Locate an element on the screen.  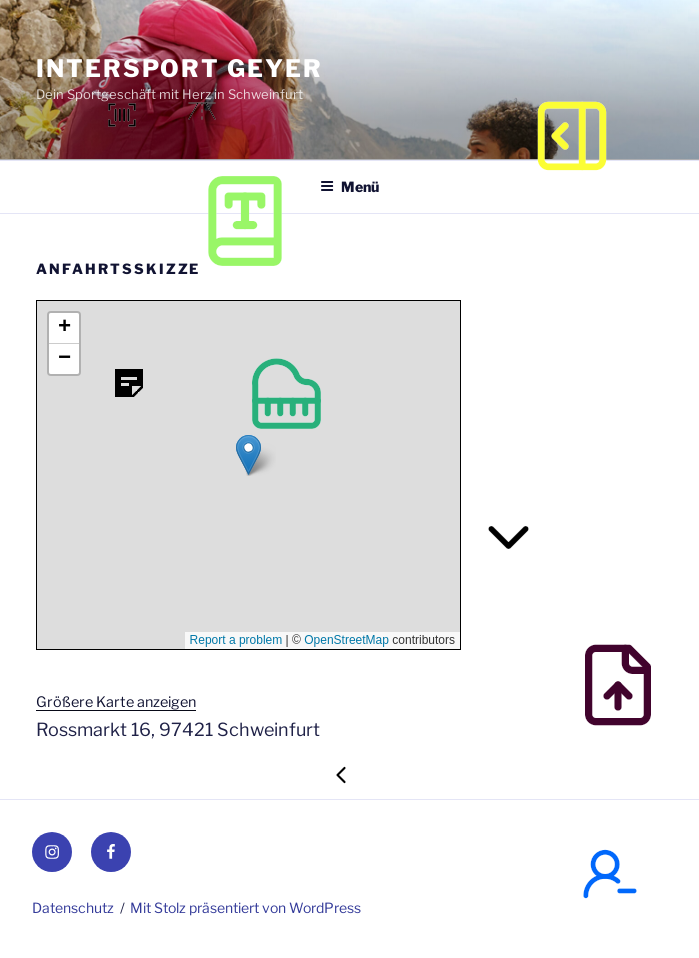
expand a dropdown menu or section is located at coordinates (508, 537).